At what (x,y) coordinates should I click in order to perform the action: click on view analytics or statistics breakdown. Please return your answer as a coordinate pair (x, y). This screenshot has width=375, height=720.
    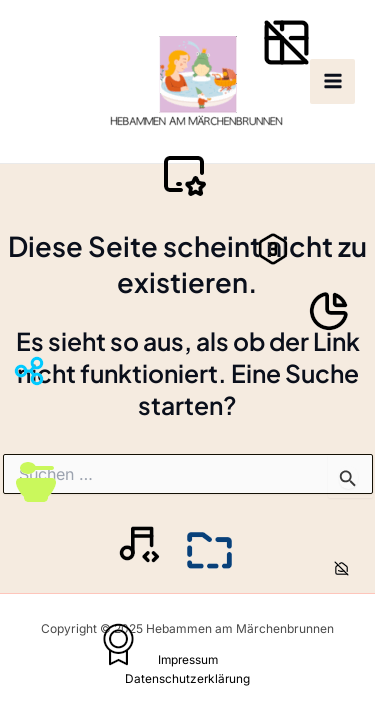
    Looking at the image, I should click on (329, 311).